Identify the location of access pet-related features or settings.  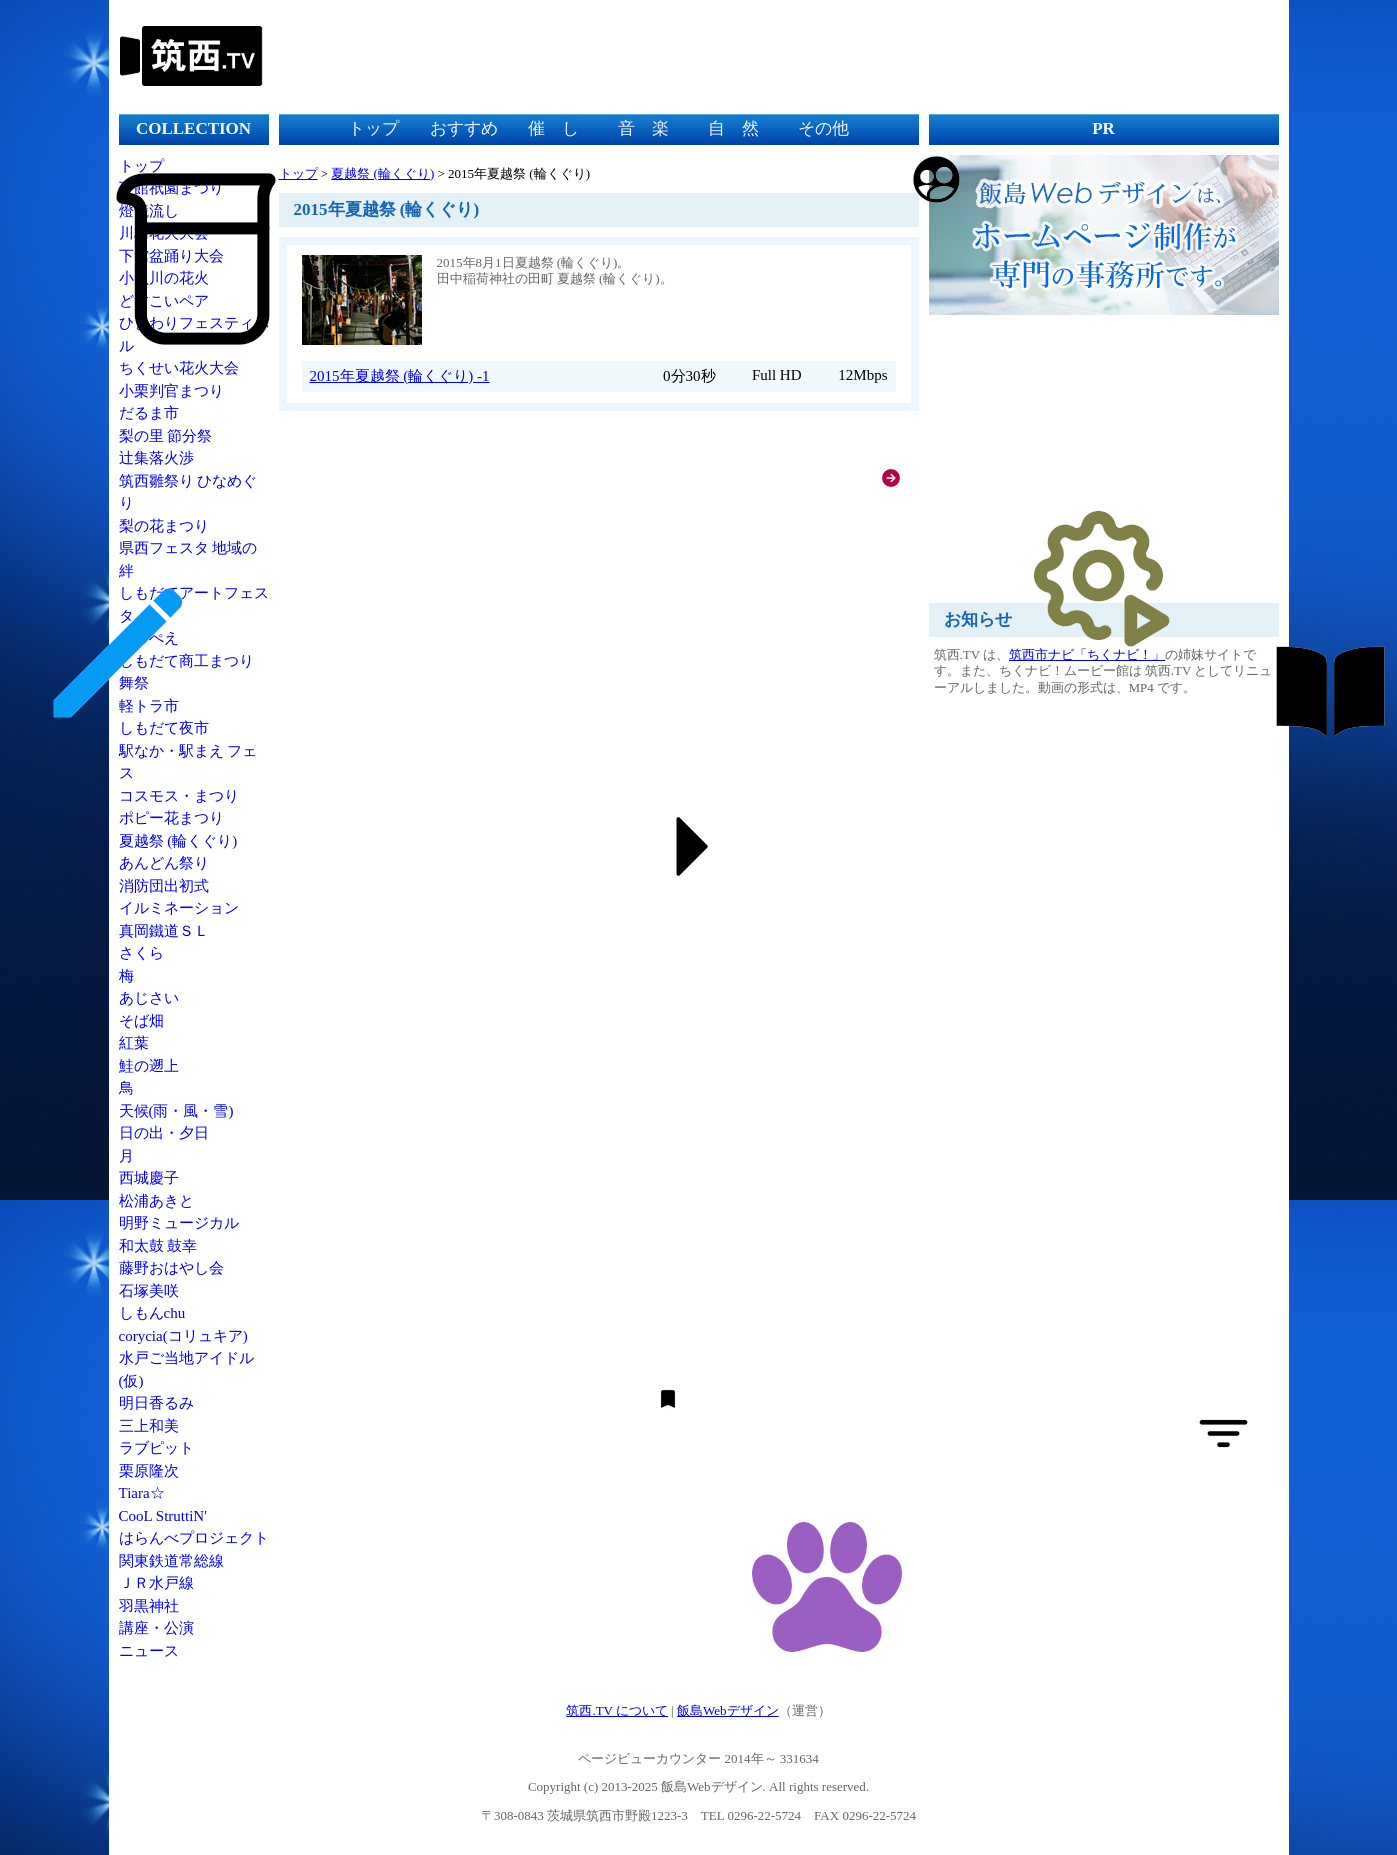
(827, 1587).